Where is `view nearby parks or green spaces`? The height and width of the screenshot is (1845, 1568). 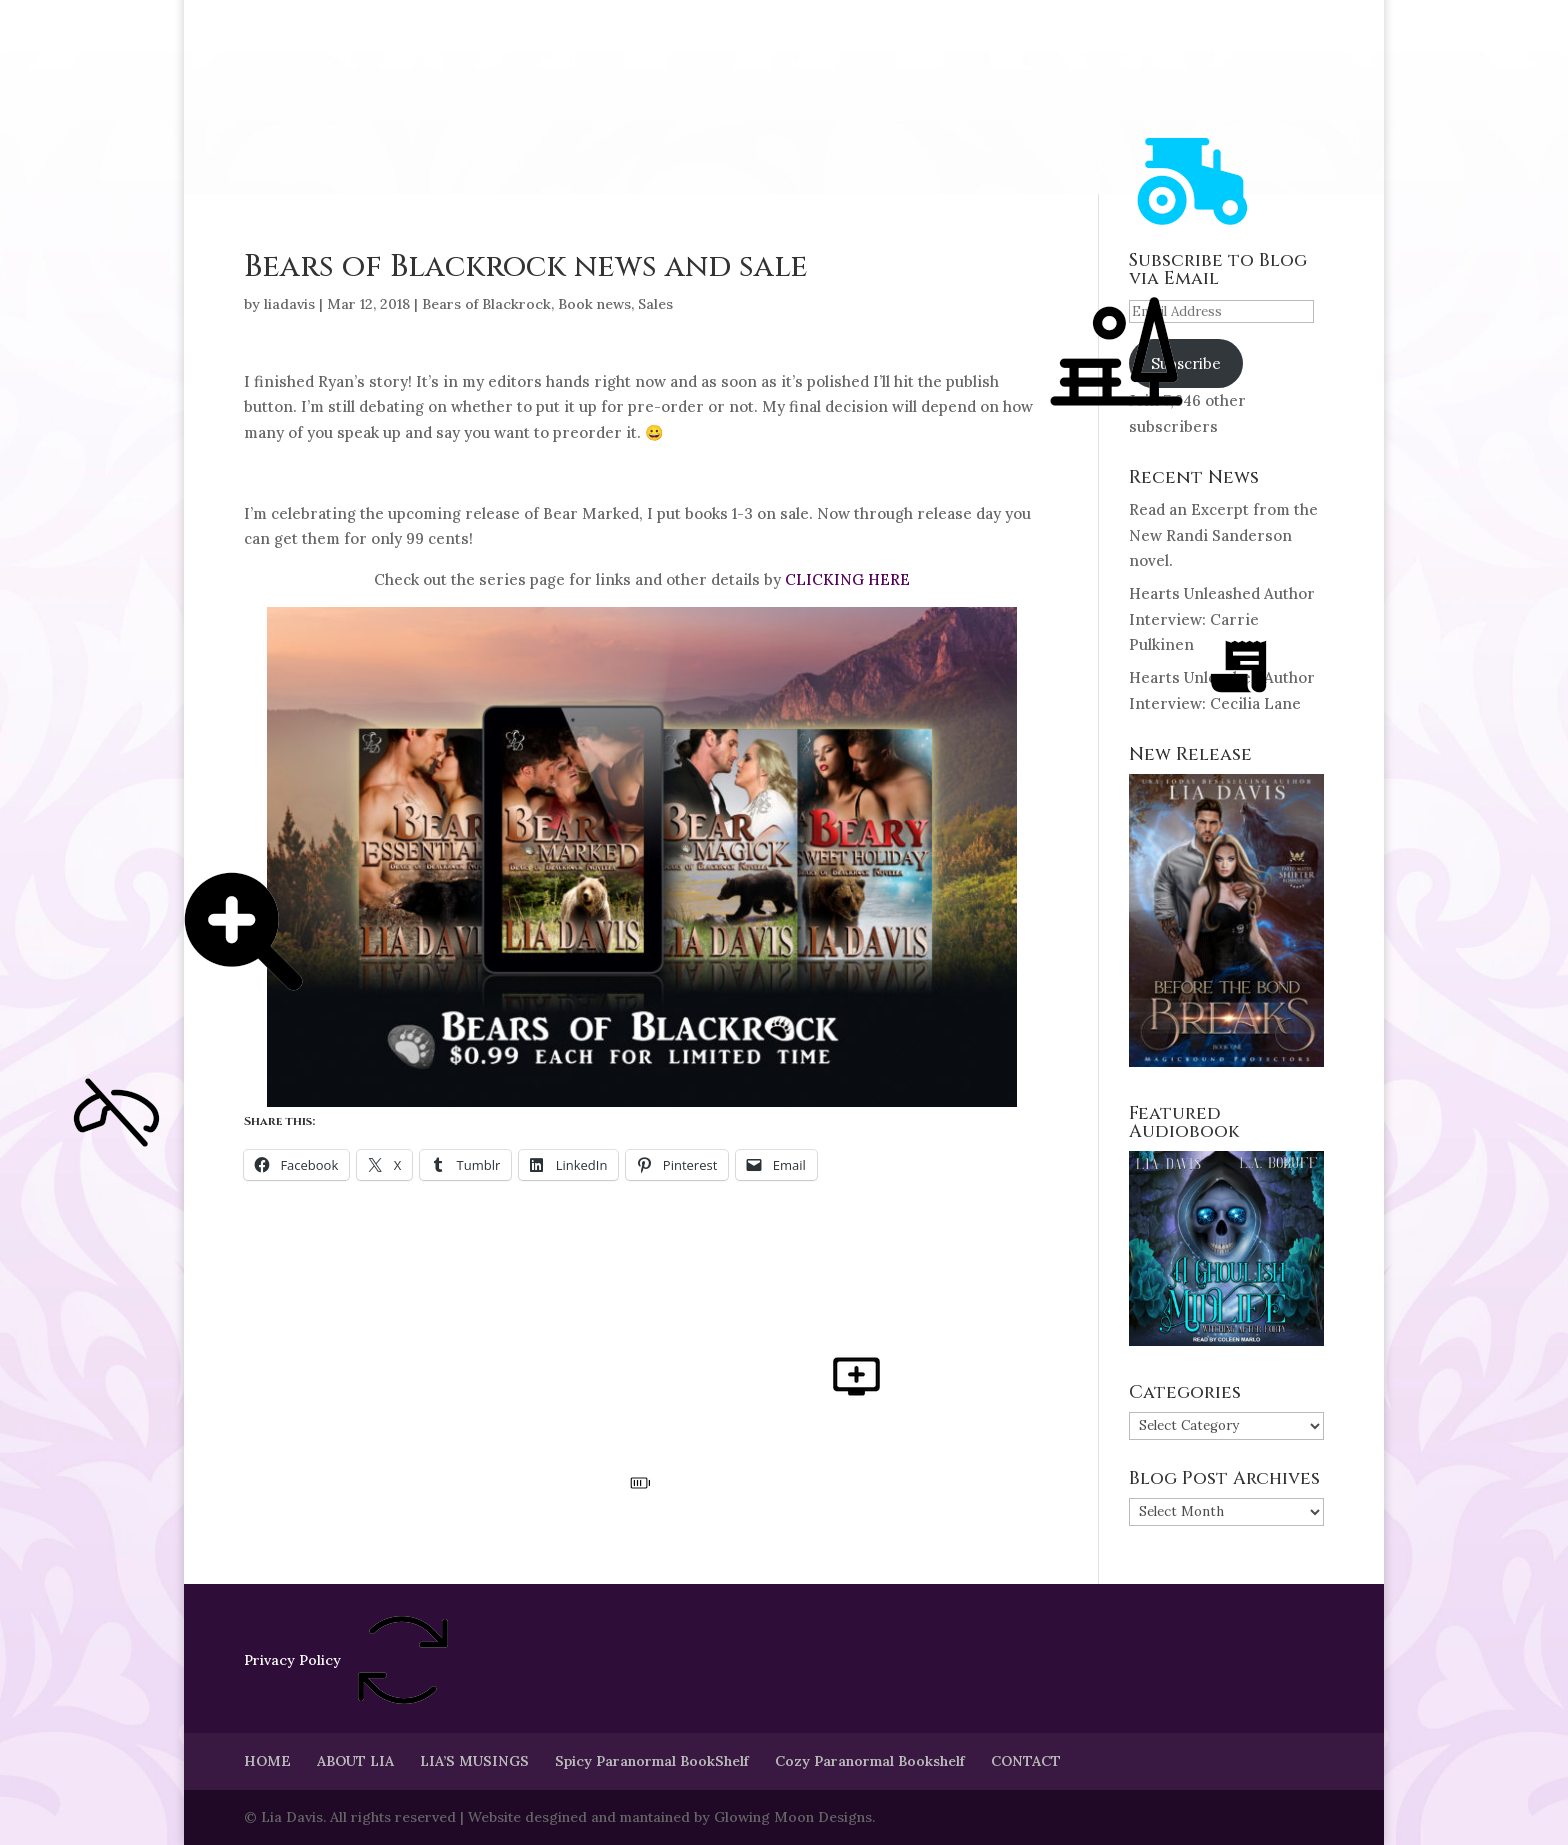 view nearby parks or green spaces is located at coordinates (1116, 358).